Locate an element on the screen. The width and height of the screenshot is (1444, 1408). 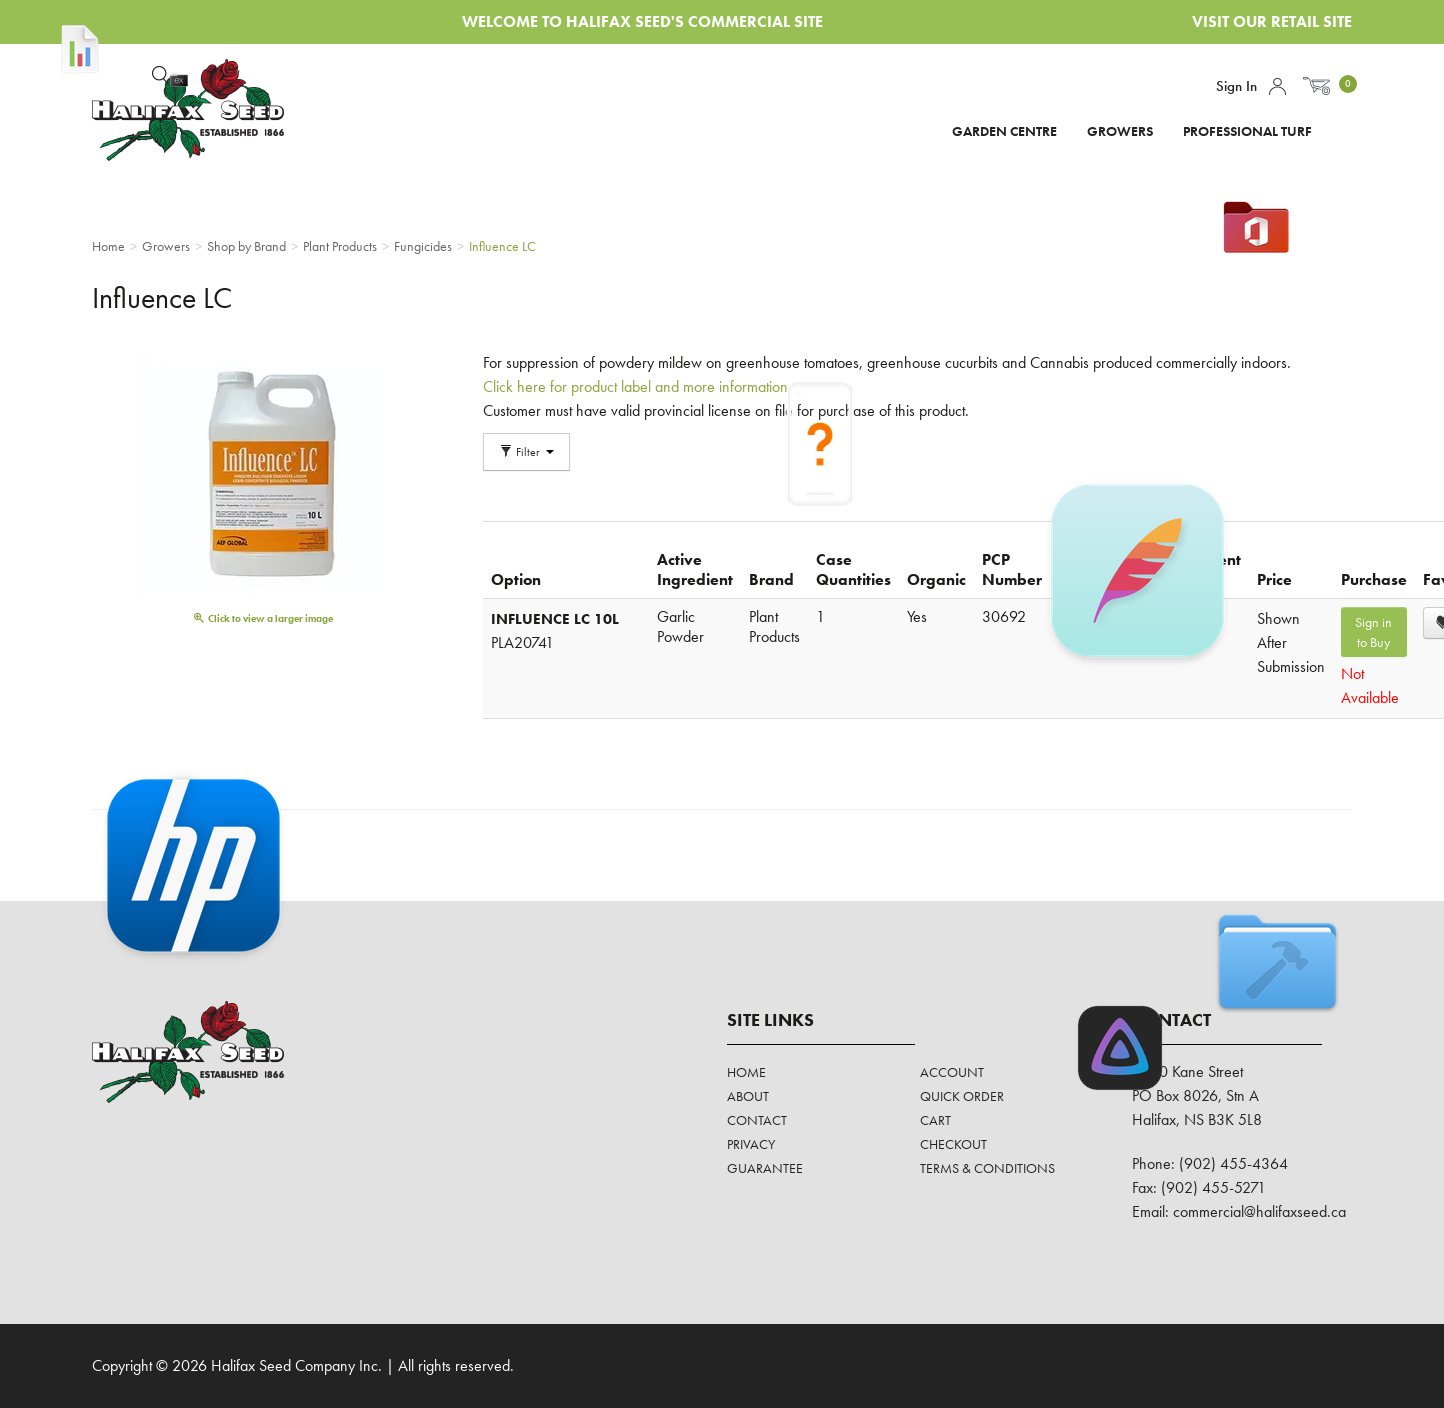
open the utilities folder is located at coordinates (1277, 961).